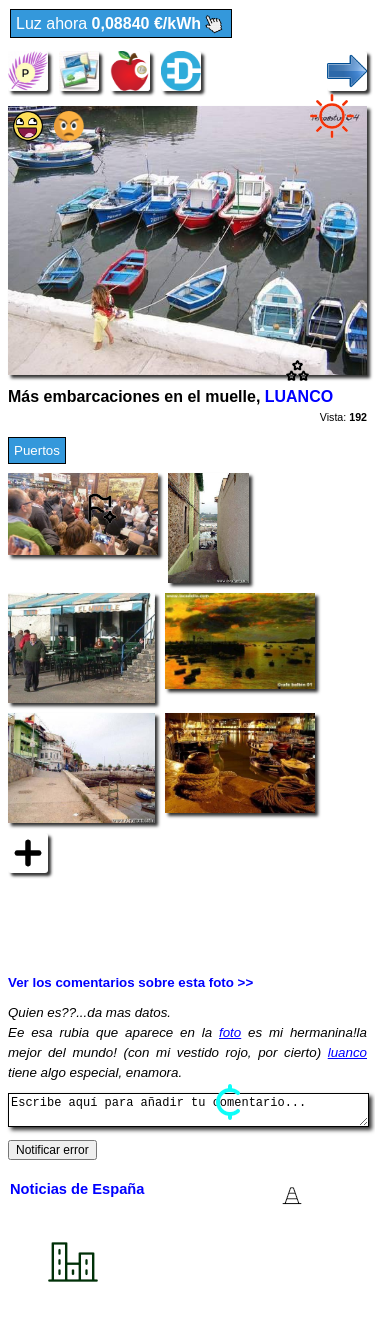  Describe the element at coordinates (297, 370) in the screenshot. I see `view ratings or reviews` at that location.